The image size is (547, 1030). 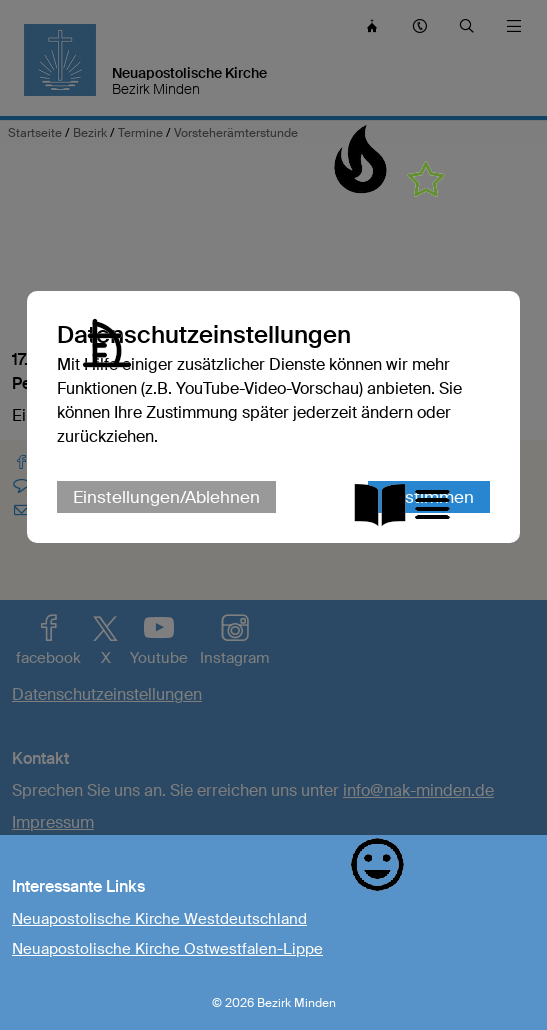 I want to click on view content in headline or list format, so click(x=432, y=504).